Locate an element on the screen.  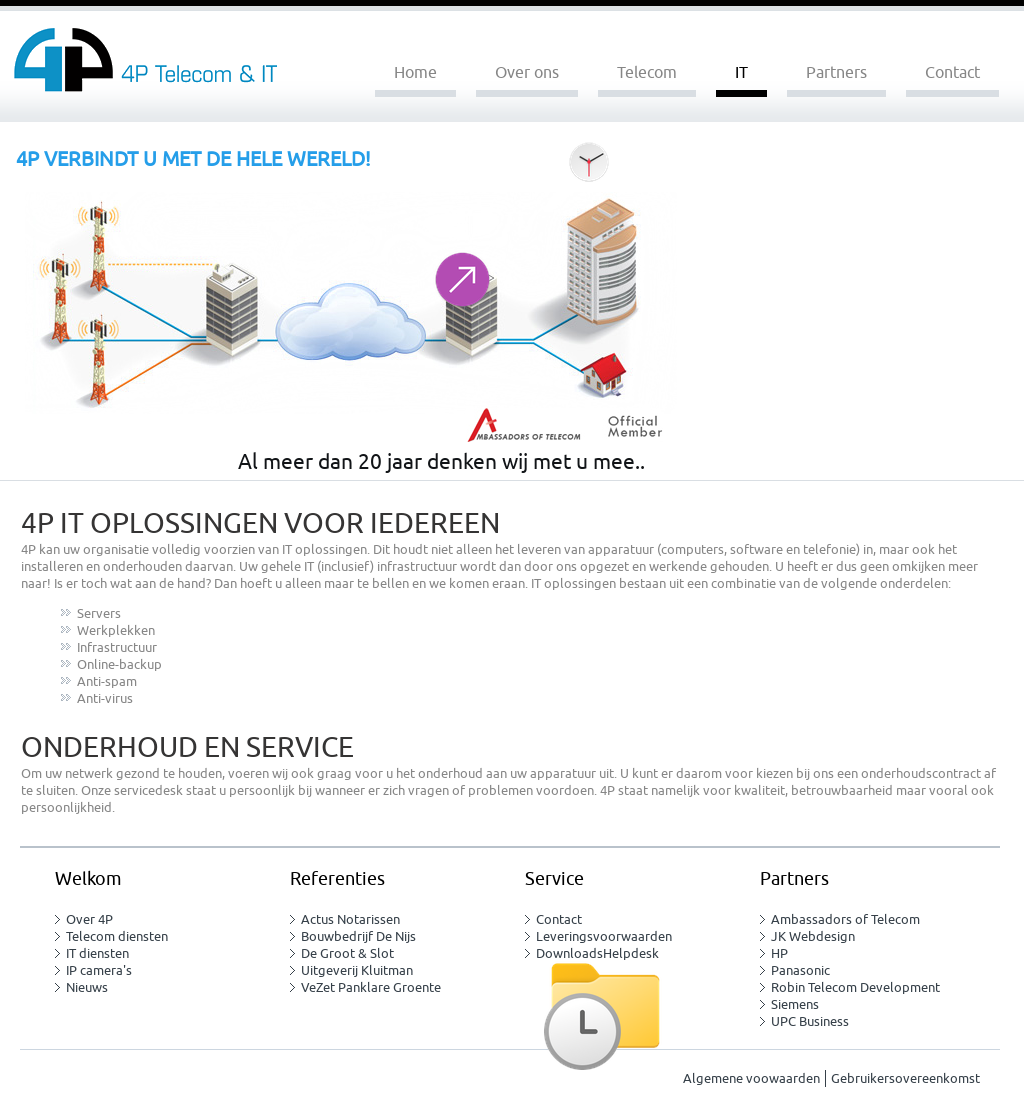
access recently opened files and folders is located at coordinates (605, 1008).